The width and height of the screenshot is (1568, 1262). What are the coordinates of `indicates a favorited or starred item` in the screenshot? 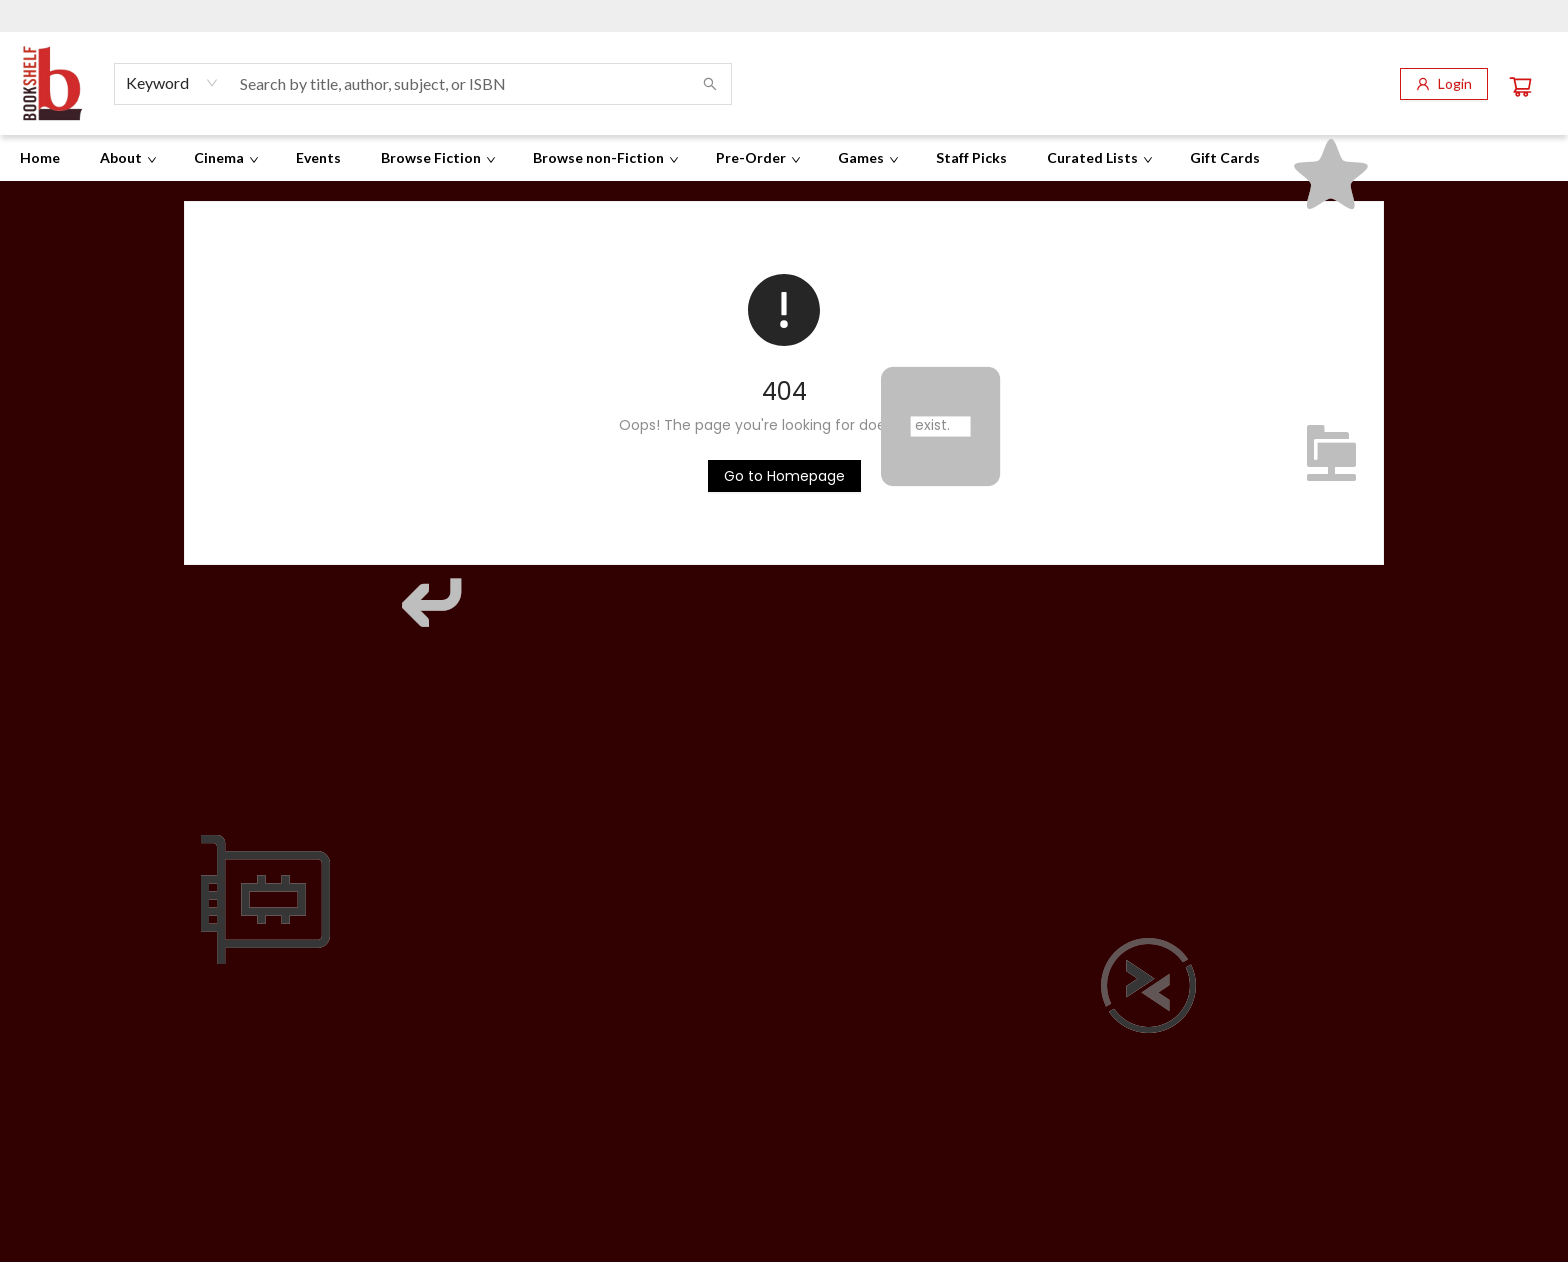 It's located at (1331, 177).